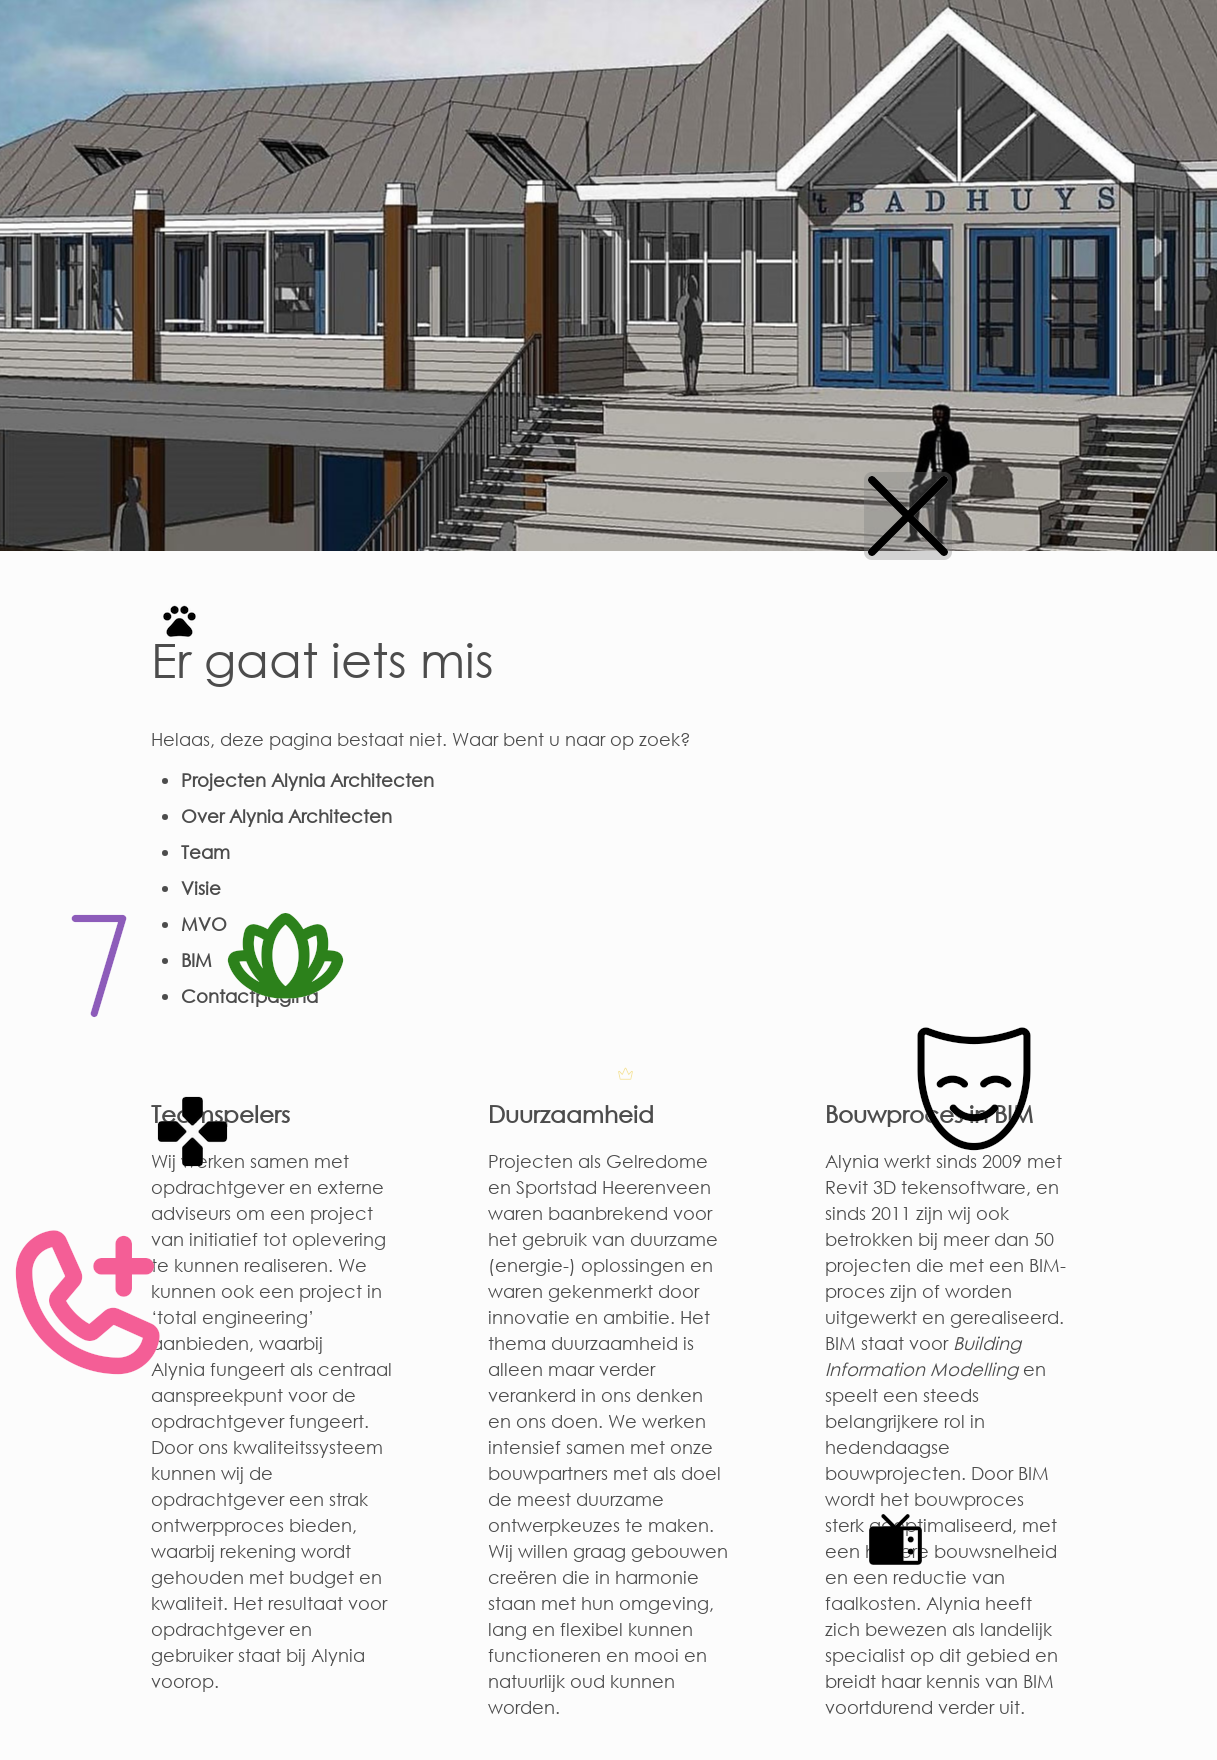 This screenshot has height=1760, width=1217. I want to click on add a new contact, so click(90, 1299).